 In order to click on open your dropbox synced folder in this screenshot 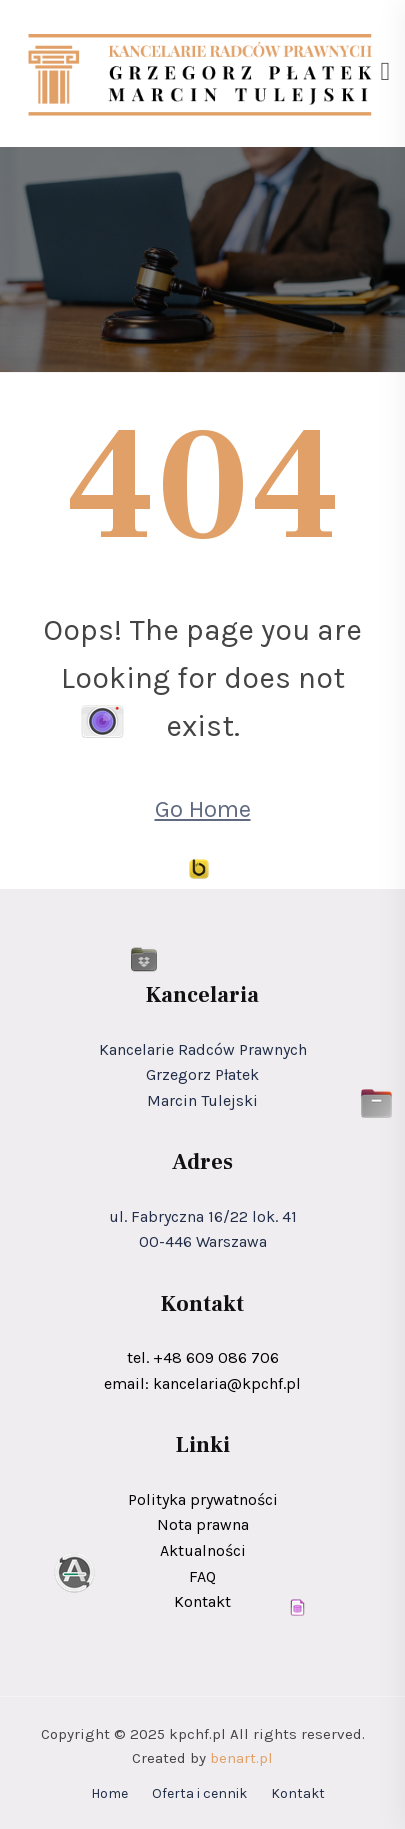, I will do `click(144, 959)`.